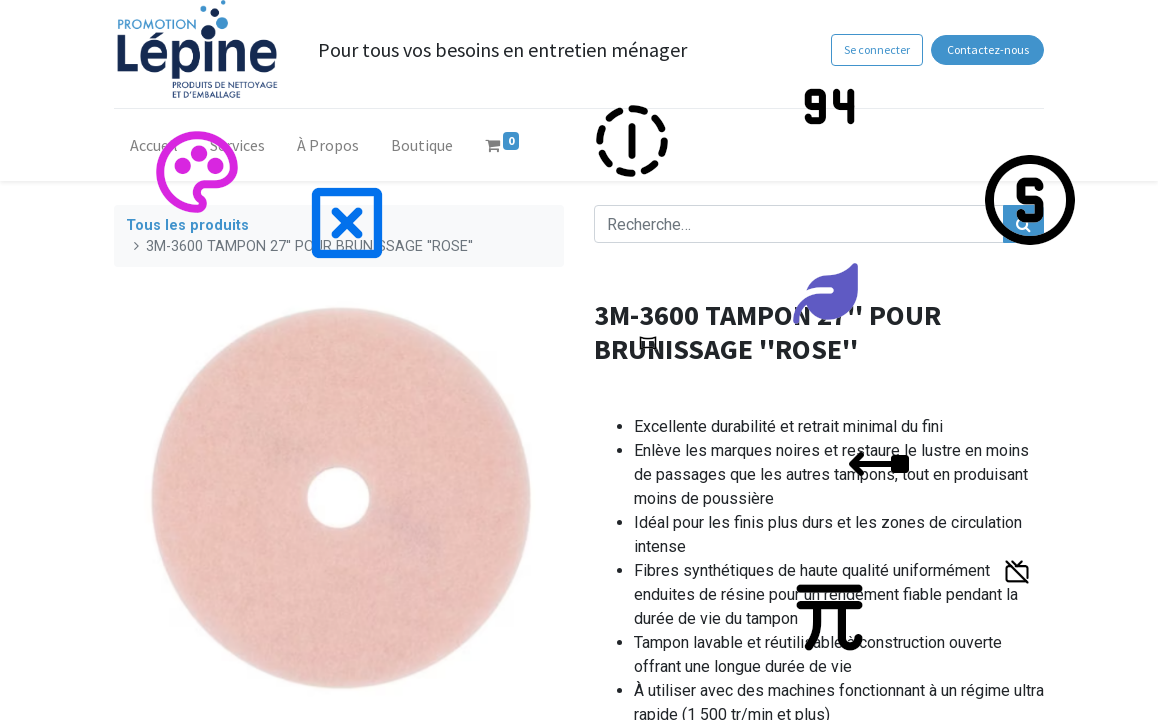  Describe the element at coordinates (825, 295) in the screenshot. I see `indicates eco-friendly or sustainable option` at that location.